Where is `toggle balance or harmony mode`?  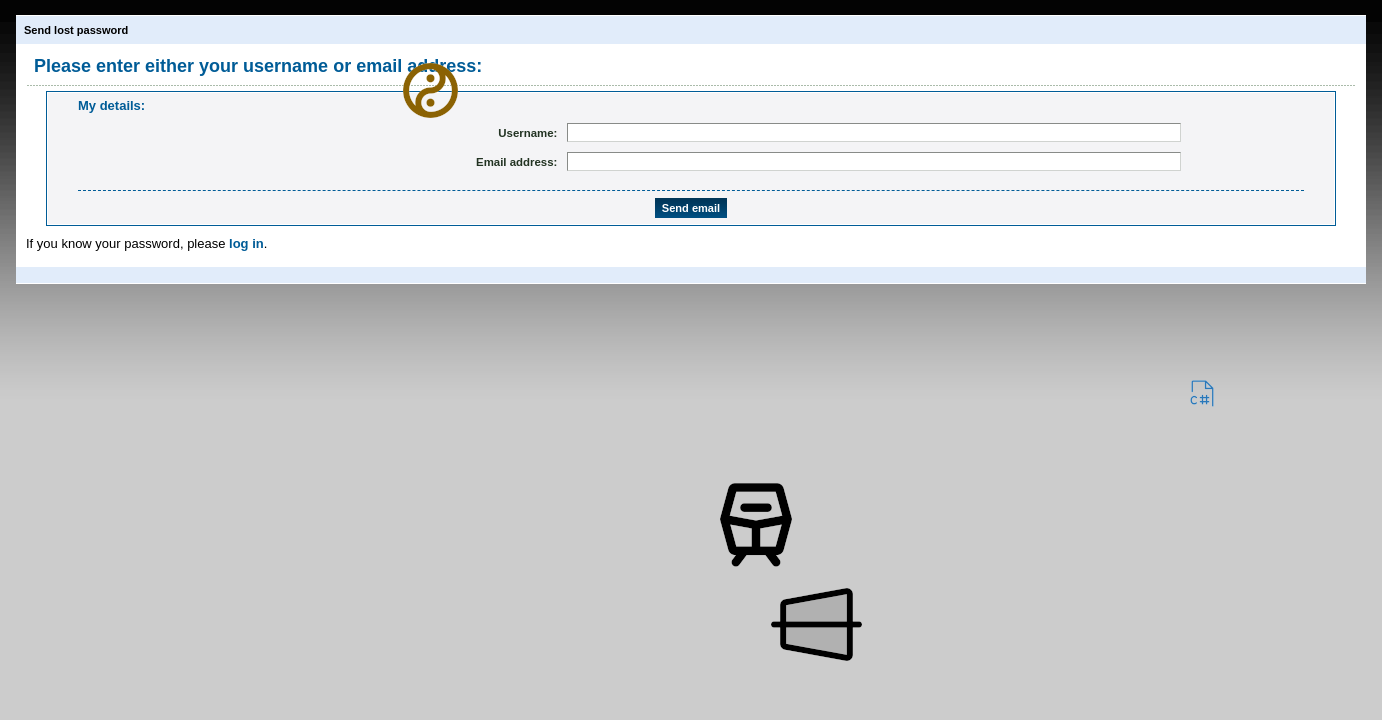
toggle balance or harmony mode is located at coordinates (430, 90).